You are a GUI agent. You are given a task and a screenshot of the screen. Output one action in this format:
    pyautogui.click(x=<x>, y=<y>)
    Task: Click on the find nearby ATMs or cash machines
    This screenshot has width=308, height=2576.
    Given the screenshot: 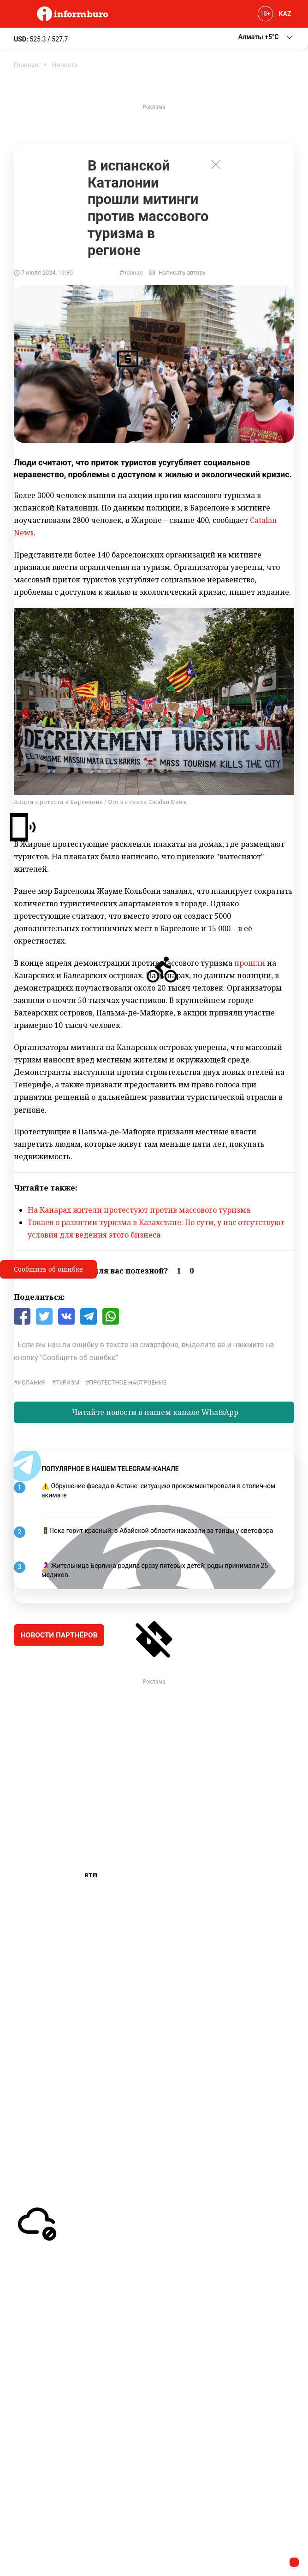 What is the action you would take?
    pyautogui.click(x=128, y=359)
    